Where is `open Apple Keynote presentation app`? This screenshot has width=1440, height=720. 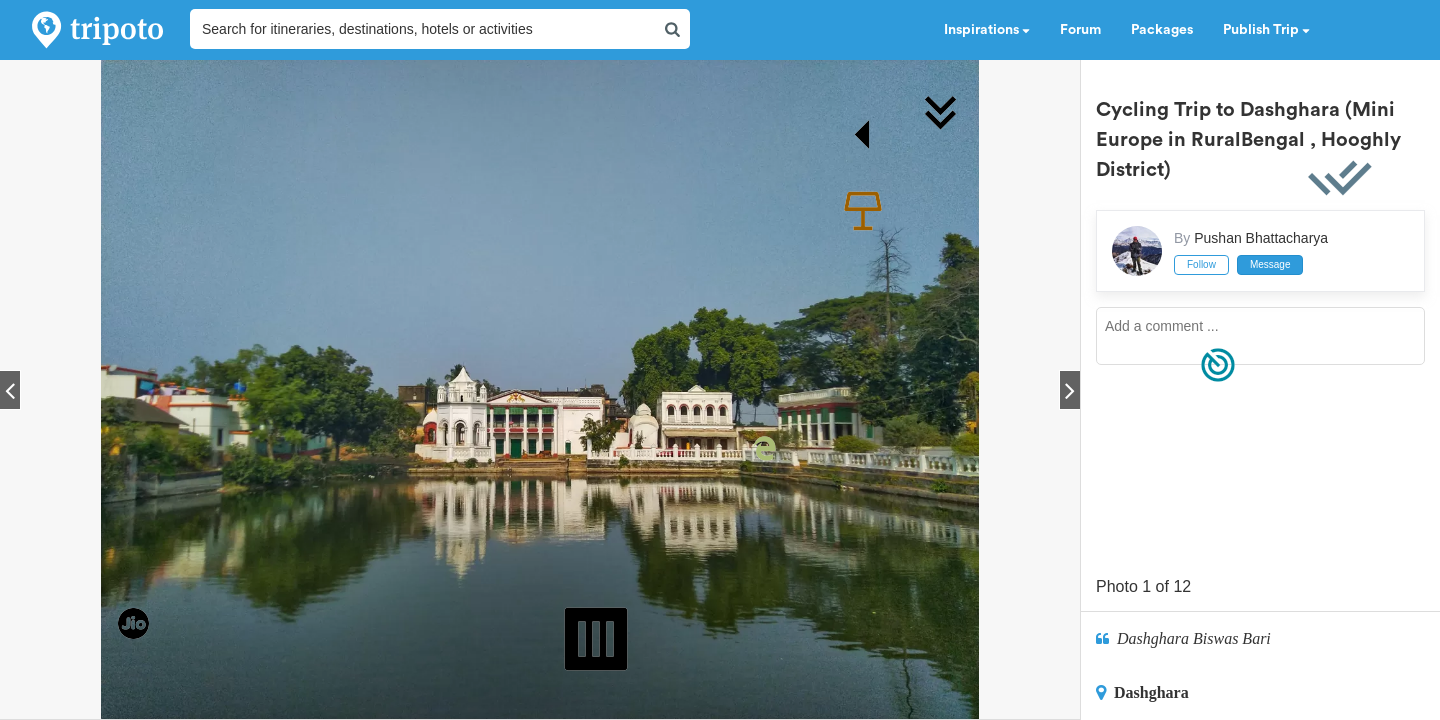
open Apple Keynote presentation app is located at coordinates (863, 211).